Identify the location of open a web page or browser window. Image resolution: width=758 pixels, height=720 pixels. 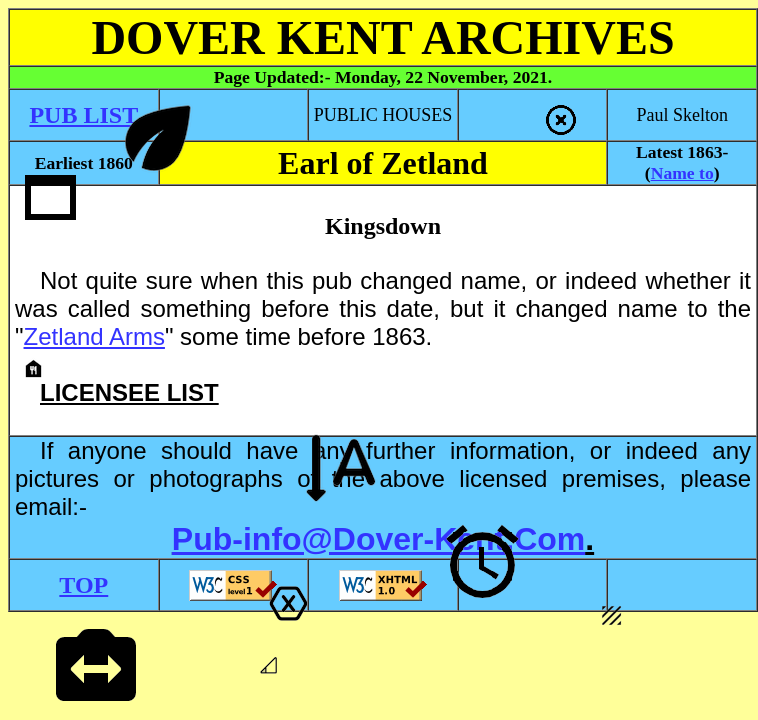
(50, 197).